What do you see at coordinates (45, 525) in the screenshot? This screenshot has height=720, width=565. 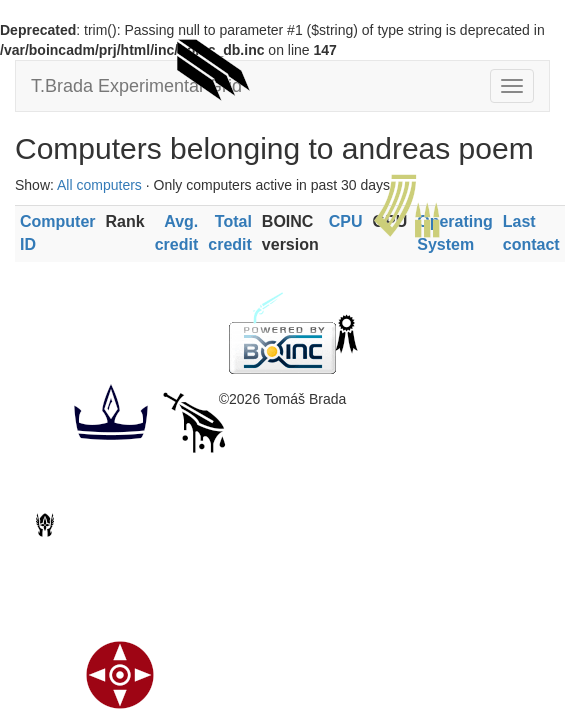 I see `select elf or elven character class` at bounding box center [45, 525].